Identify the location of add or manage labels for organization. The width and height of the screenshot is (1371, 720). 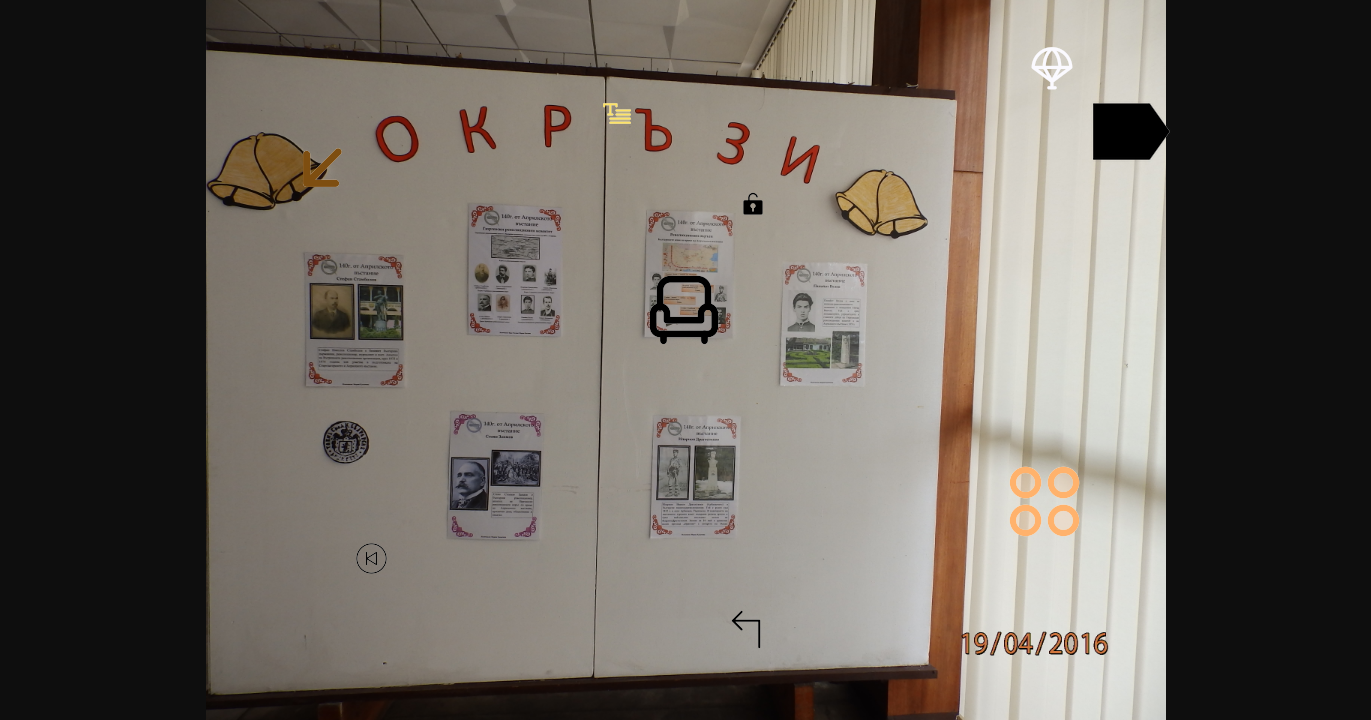
(1129, 131).